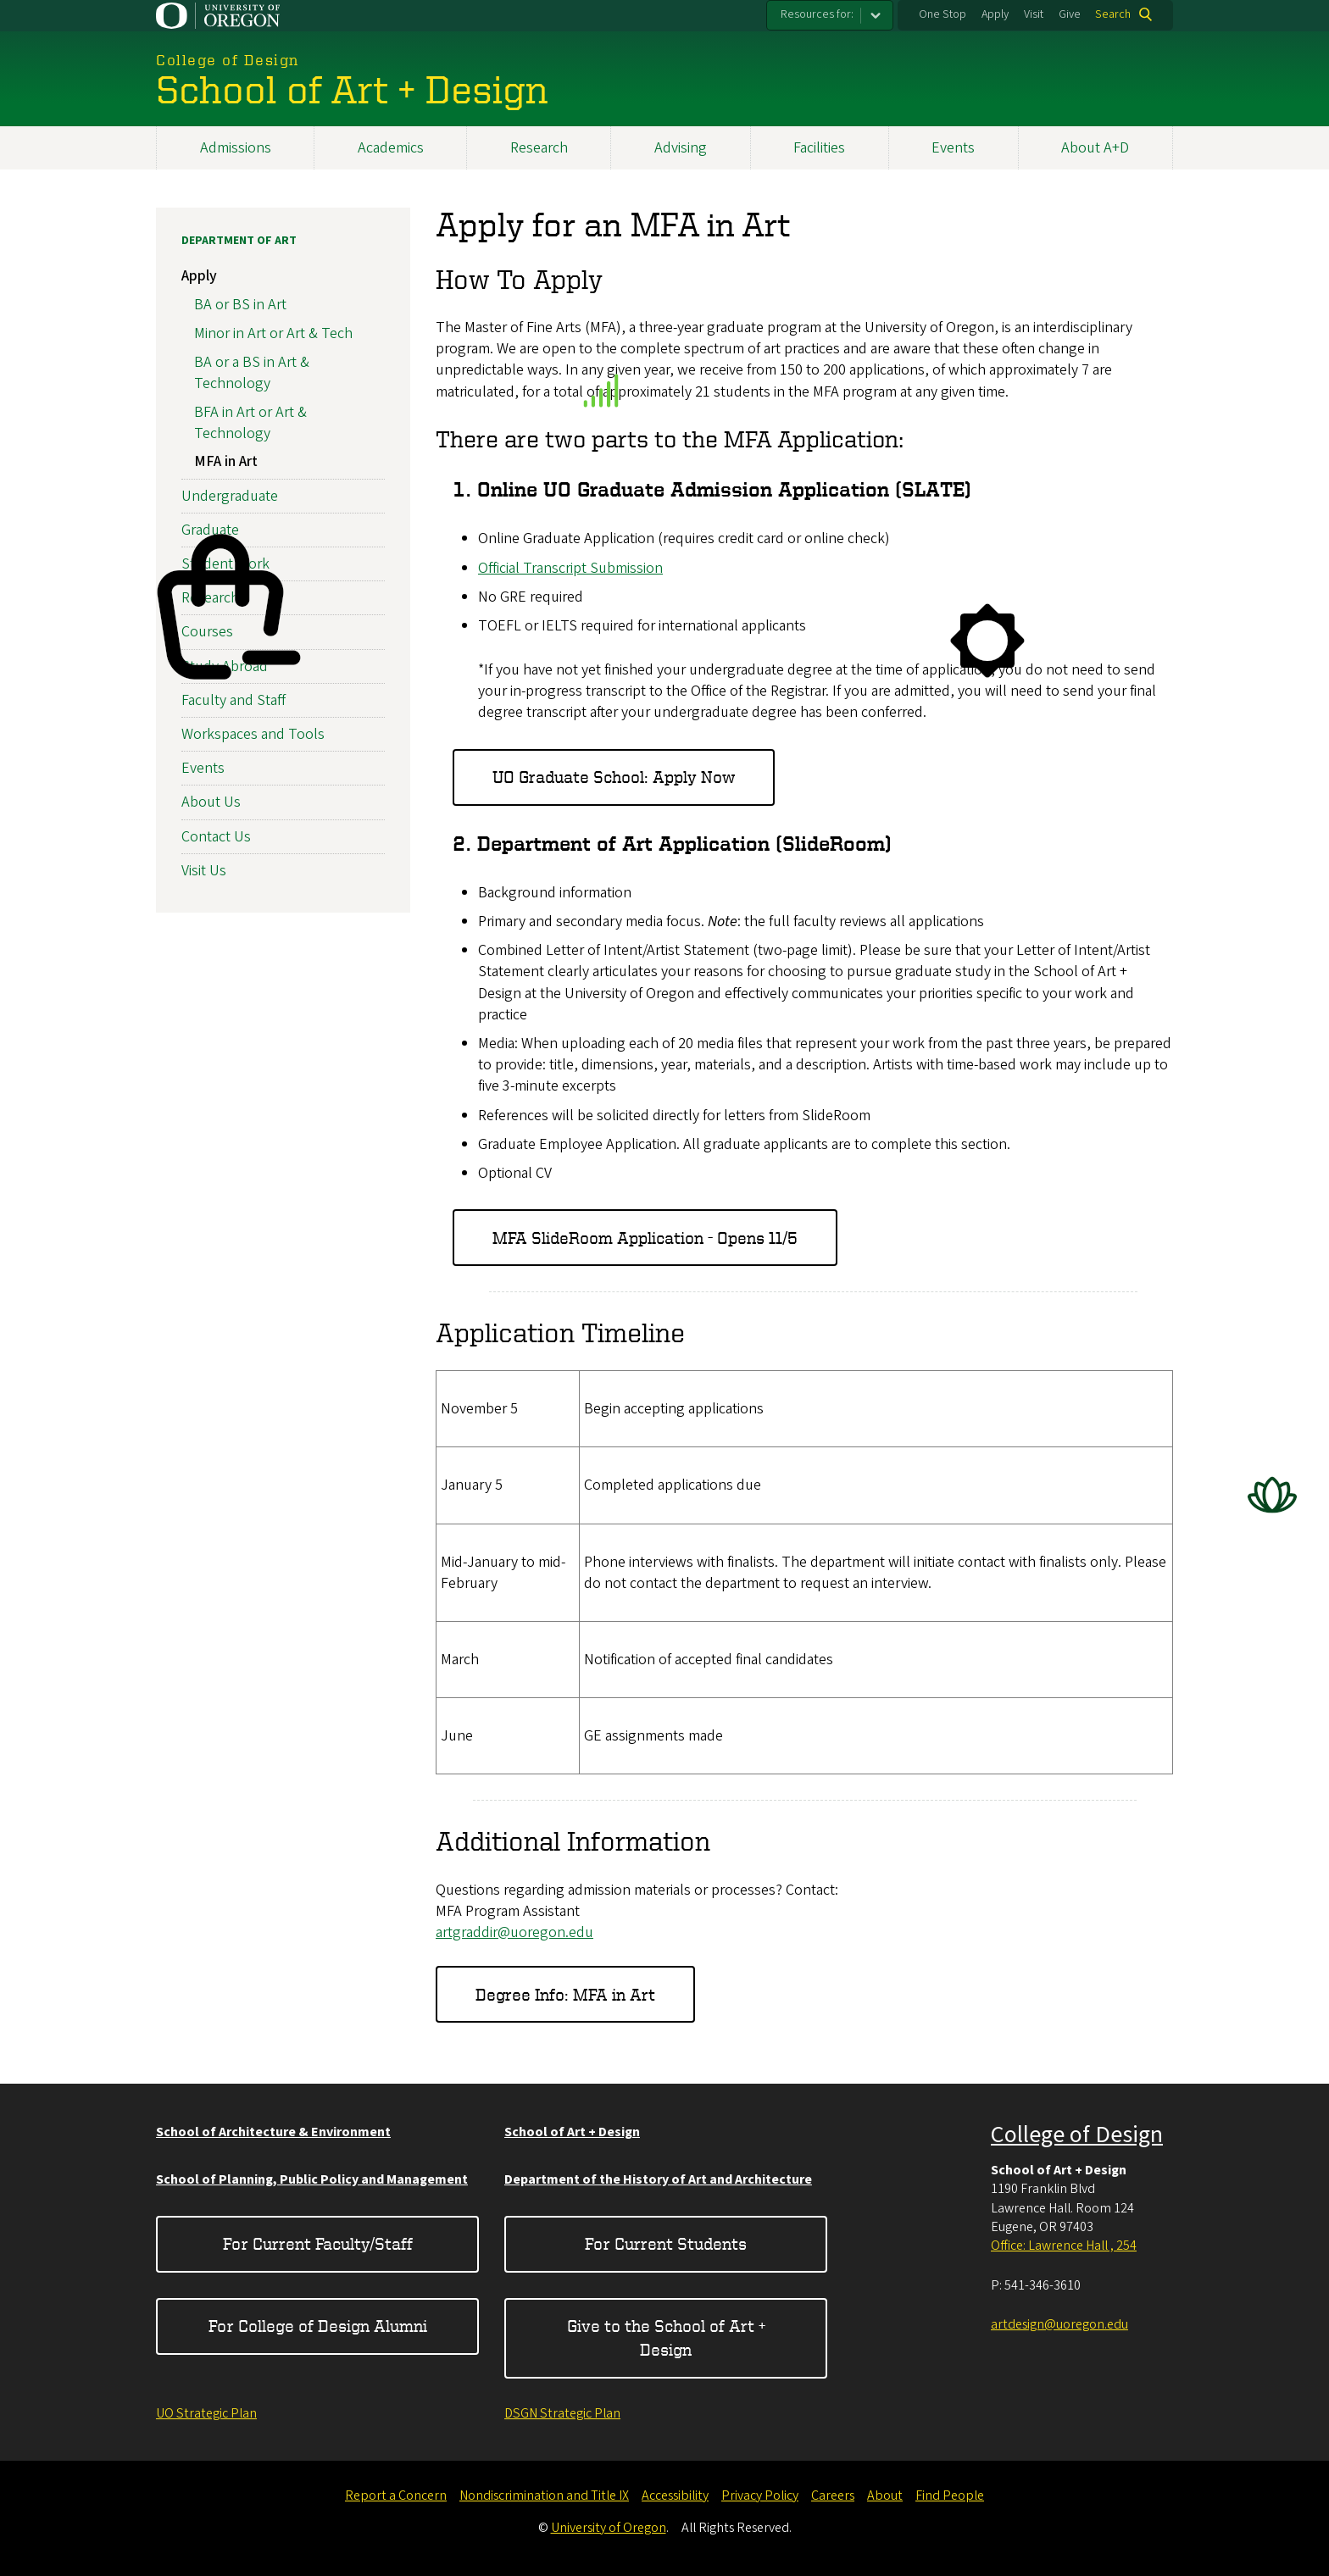 The height and width of the screenshot is (2576, 1329). What do you see at coordinates (1272, 1496) in the screenshot?
I see `access meditation or mindfulness features` at bounding box center [1272, 1496].